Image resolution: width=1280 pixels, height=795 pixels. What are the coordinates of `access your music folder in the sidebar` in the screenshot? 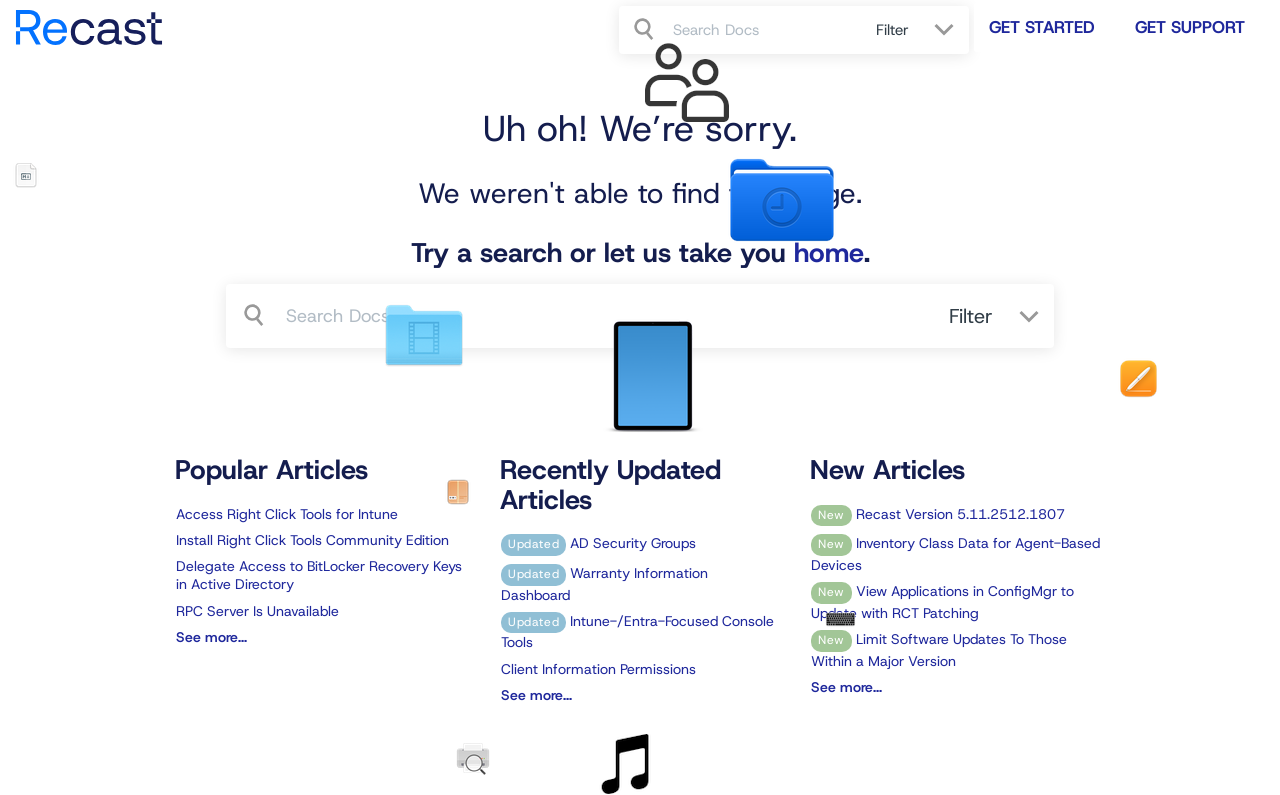 It's located at (627, 764).